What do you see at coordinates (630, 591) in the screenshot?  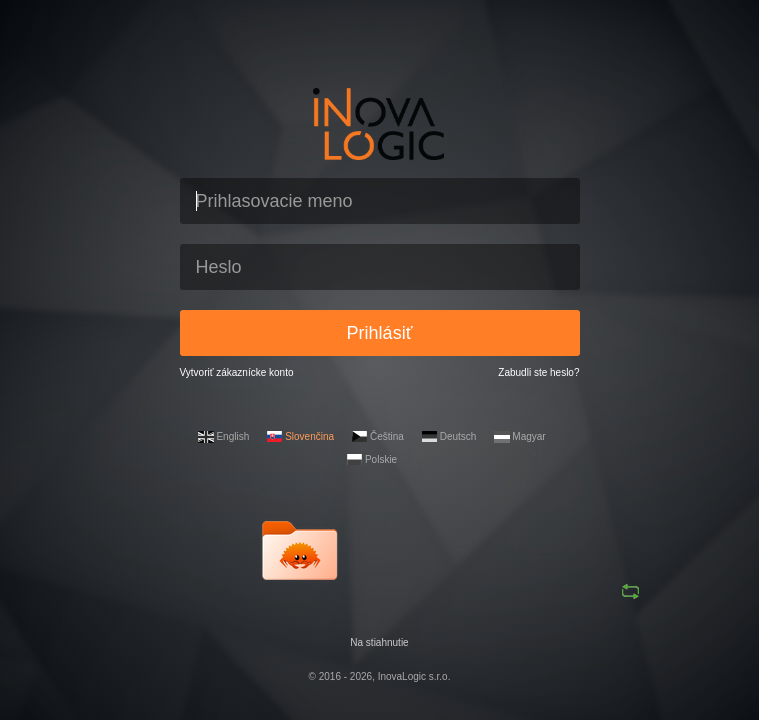 I see `sync or refresh email messages` at bounding box center [630, 591].